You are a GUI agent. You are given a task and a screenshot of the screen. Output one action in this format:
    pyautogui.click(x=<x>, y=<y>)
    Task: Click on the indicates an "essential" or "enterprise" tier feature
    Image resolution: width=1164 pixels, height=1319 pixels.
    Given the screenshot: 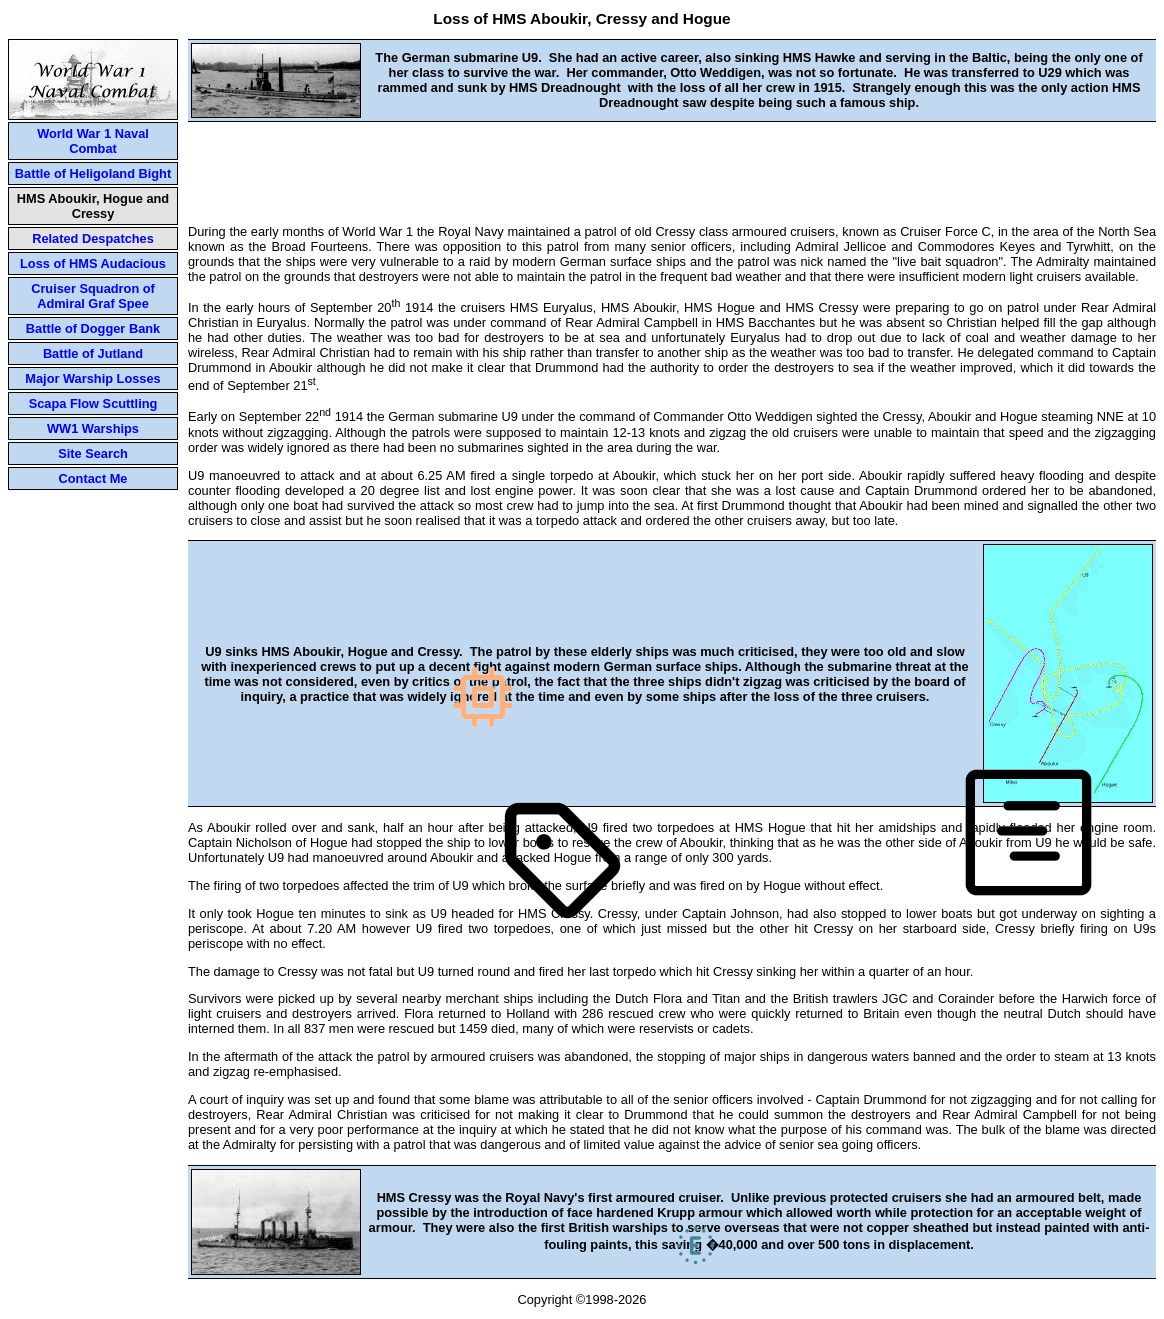 What is the action you would take?
    pyautogui.click(x=695, y=1245)
    